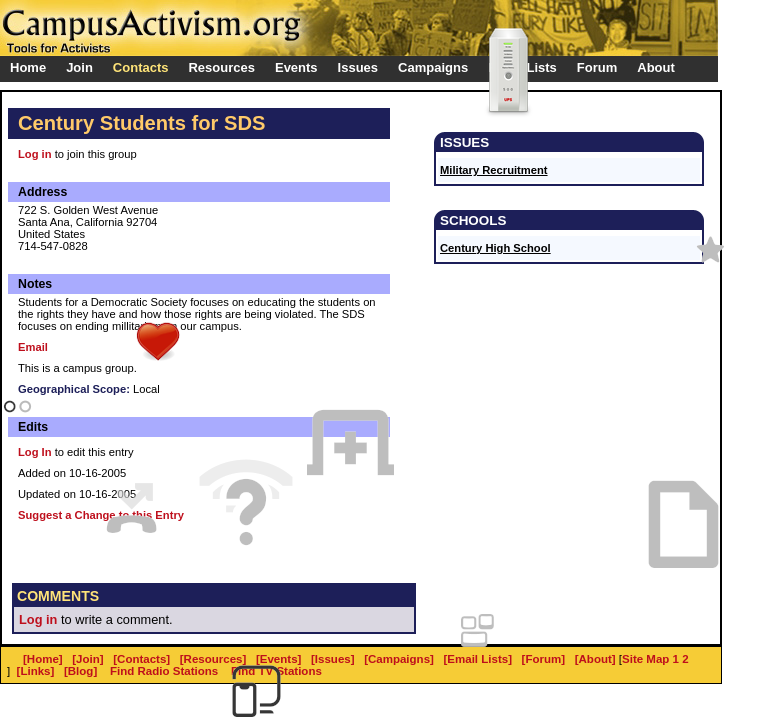 Image resolution: width=768 pixels, height=720 pixels. Describe the element at coordinates (508, 71) in the screenshot. I see `indicates UPS battery backup device connected` at that location.